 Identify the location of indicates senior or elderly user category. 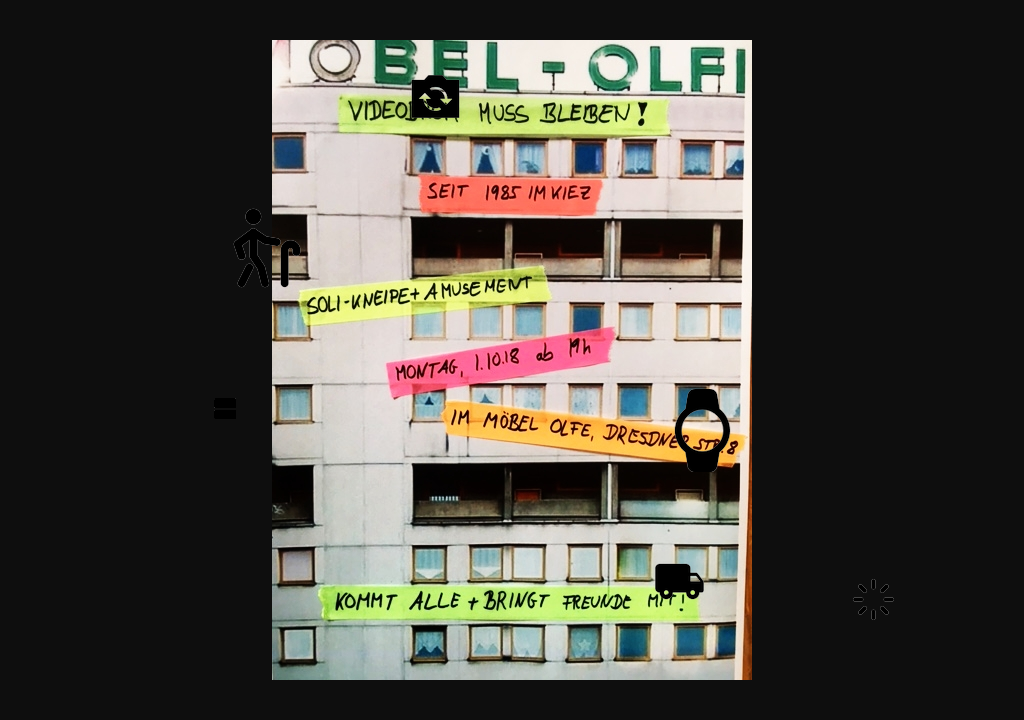
(269, 248).